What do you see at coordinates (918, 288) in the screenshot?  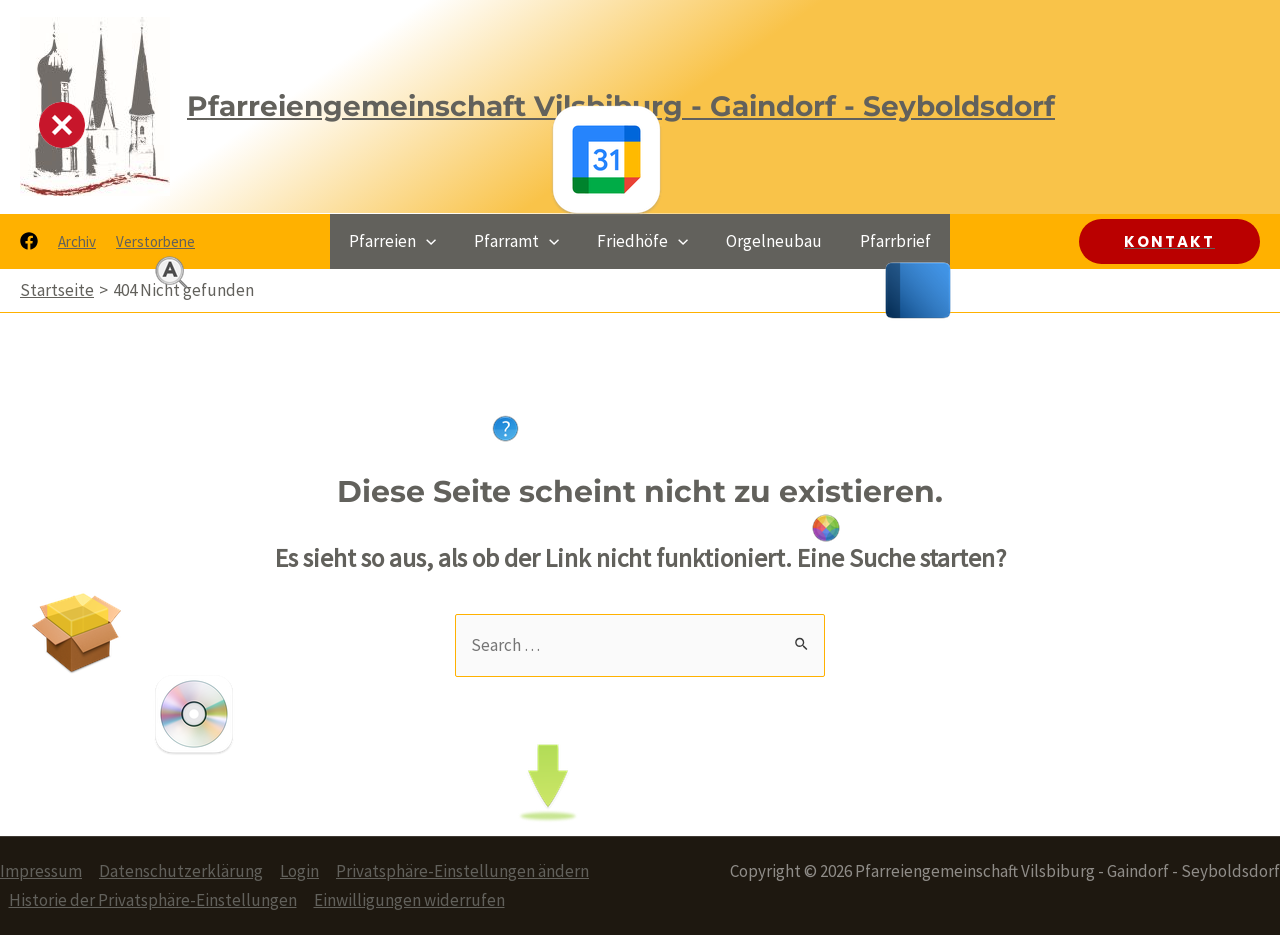 I see `access the desktop folder` at bounding box center [918, 288].